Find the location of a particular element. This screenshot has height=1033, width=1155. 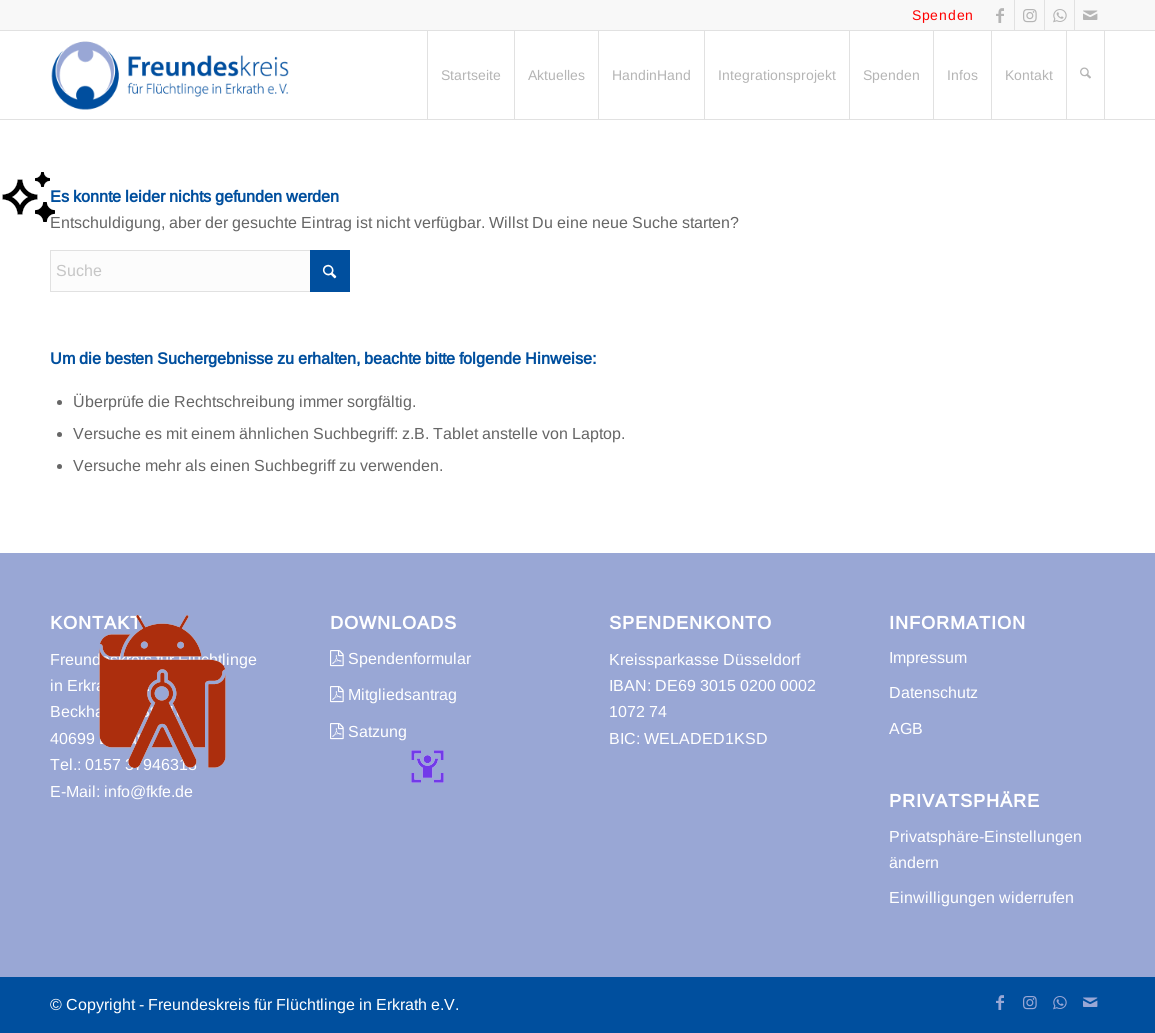

scan or verify body biometrics is located at coordinates (427, 766).